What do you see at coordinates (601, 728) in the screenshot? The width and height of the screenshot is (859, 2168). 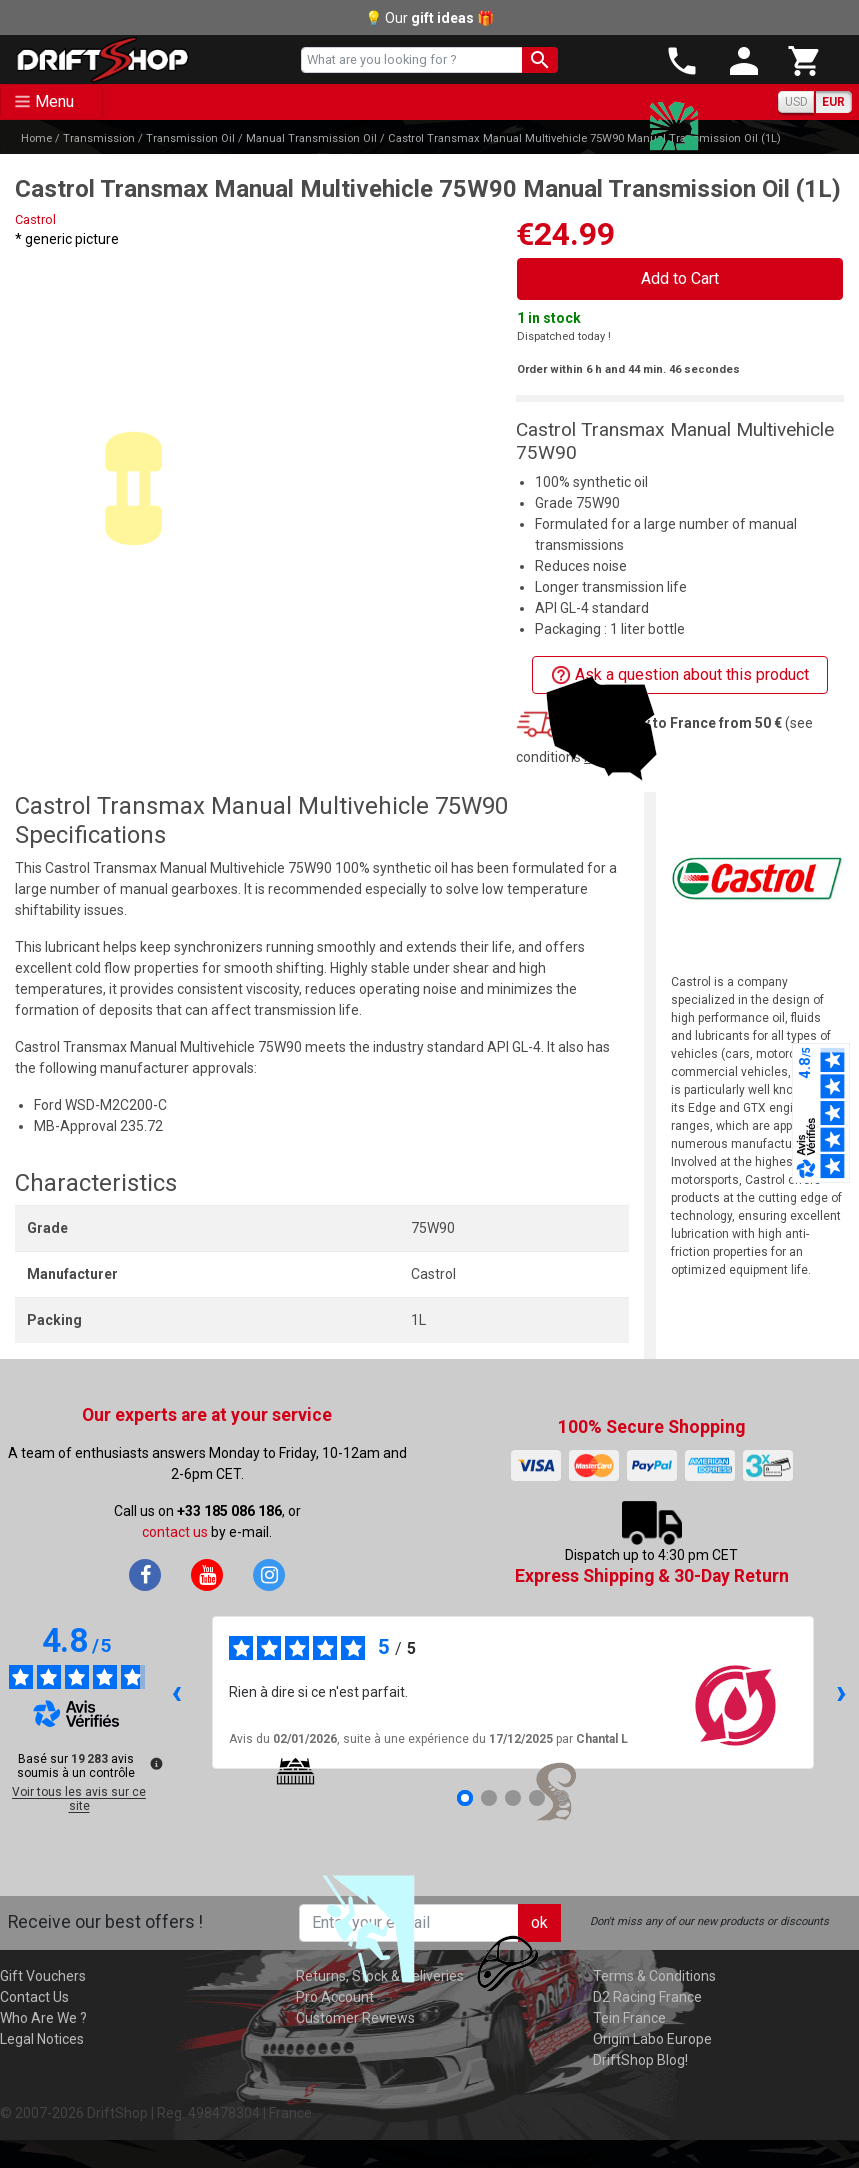 I see `select Poland as your country or region` at bounding box center [601, 728].